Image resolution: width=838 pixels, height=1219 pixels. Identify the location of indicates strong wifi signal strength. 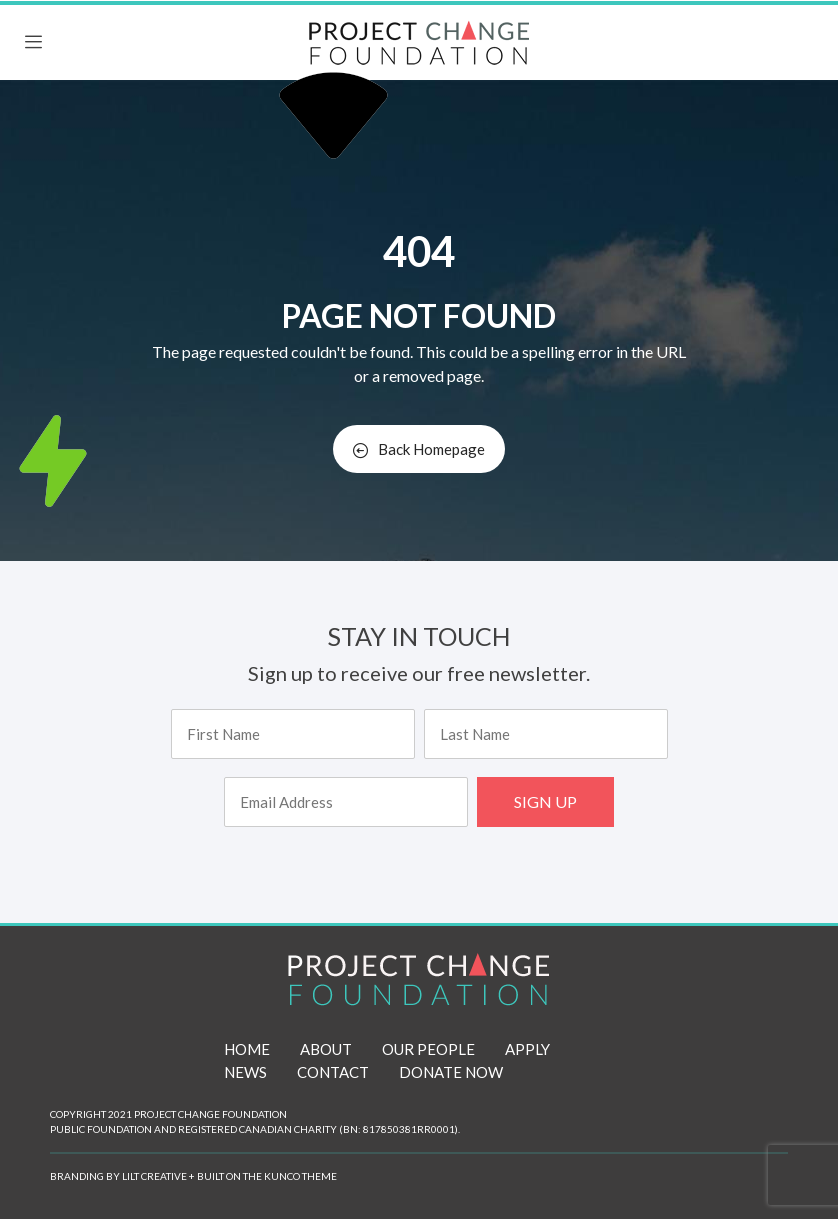
(333, 115).